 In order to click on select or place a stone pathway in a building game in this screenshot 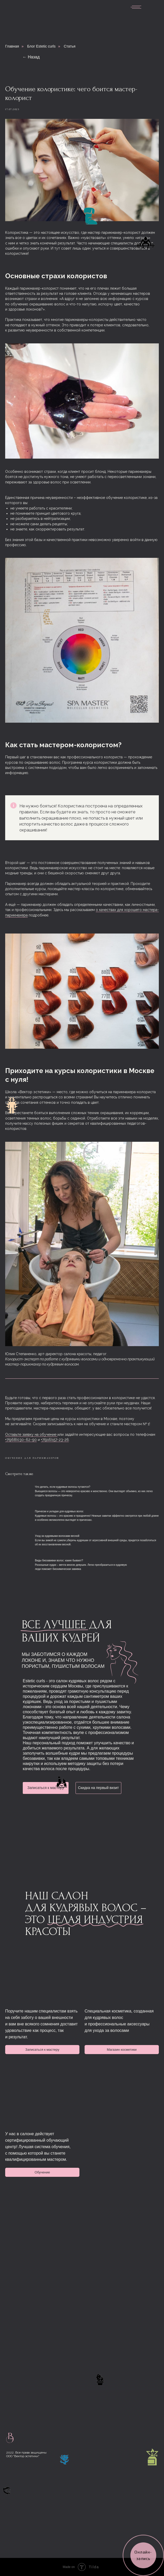, I will do `click(48, 617)`.